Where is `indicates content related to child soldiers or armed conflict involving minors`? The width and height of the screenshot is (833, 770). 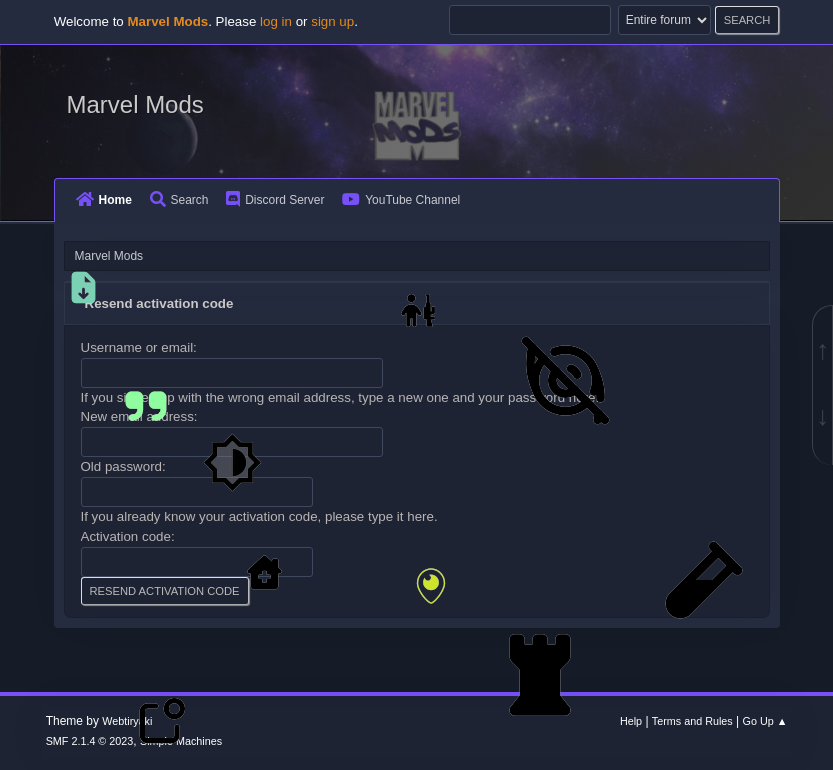
indicates content related to child soldiers or armed conflict involving minors is located at coordinates (418, 310).